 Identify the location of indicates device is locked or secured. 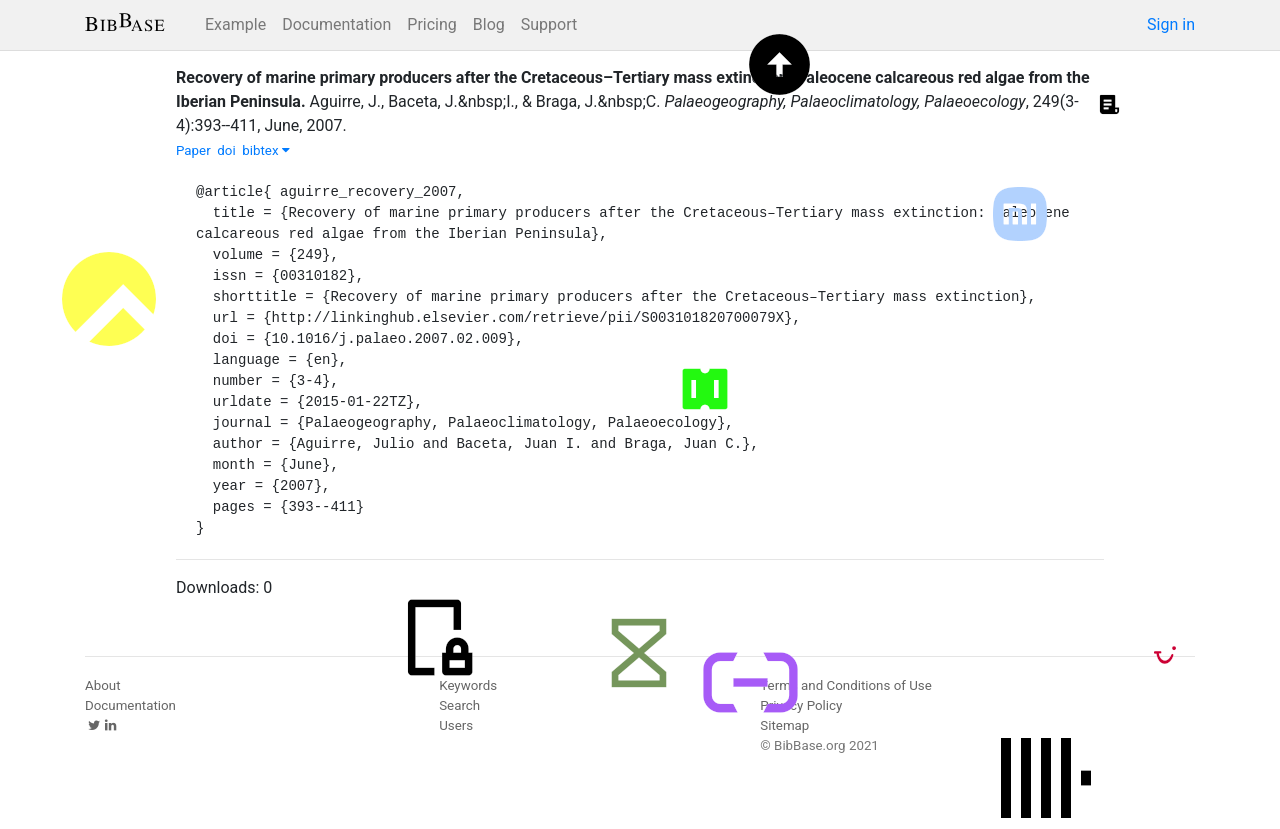
(434, 637).